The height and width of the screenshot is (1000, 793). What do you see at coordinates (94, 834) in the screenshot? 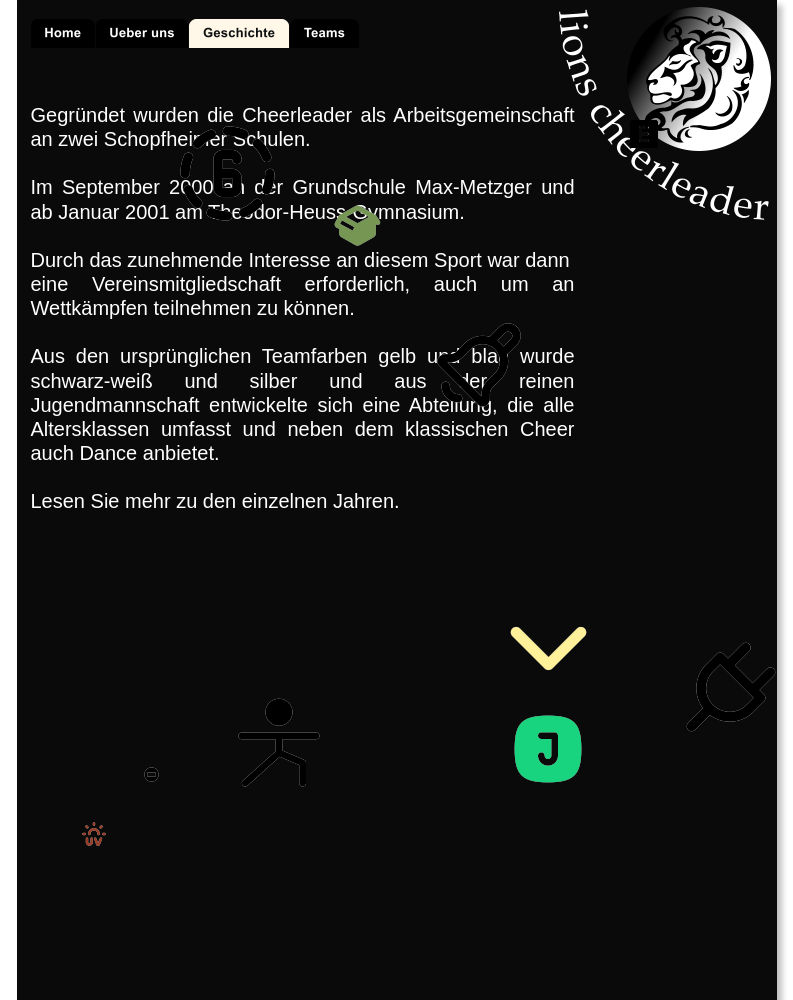
I see `view current UV index level` at bounding box center [94, 834].